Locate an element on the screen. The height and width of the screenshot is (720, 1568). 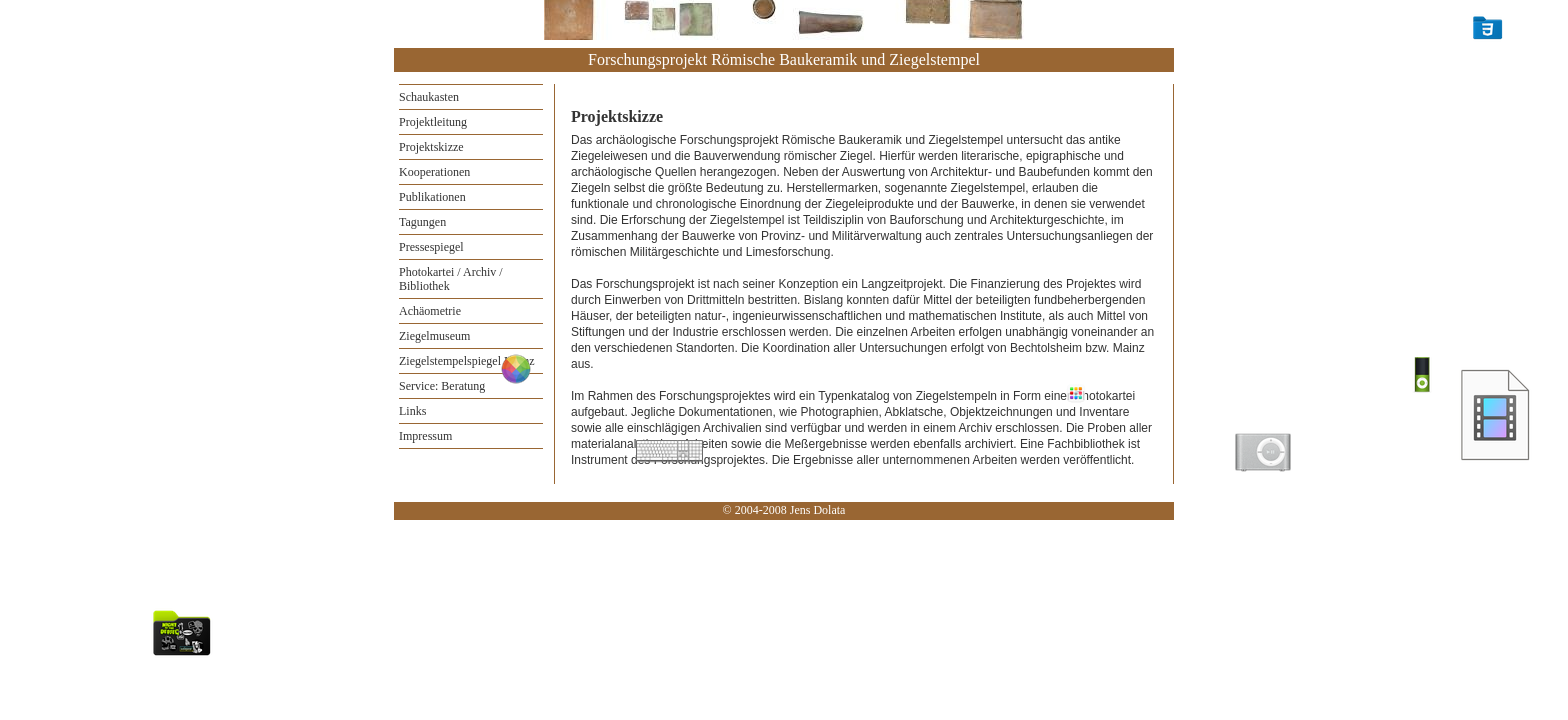
open the app launcher to view all applications is located at coordinates (1076, 393).